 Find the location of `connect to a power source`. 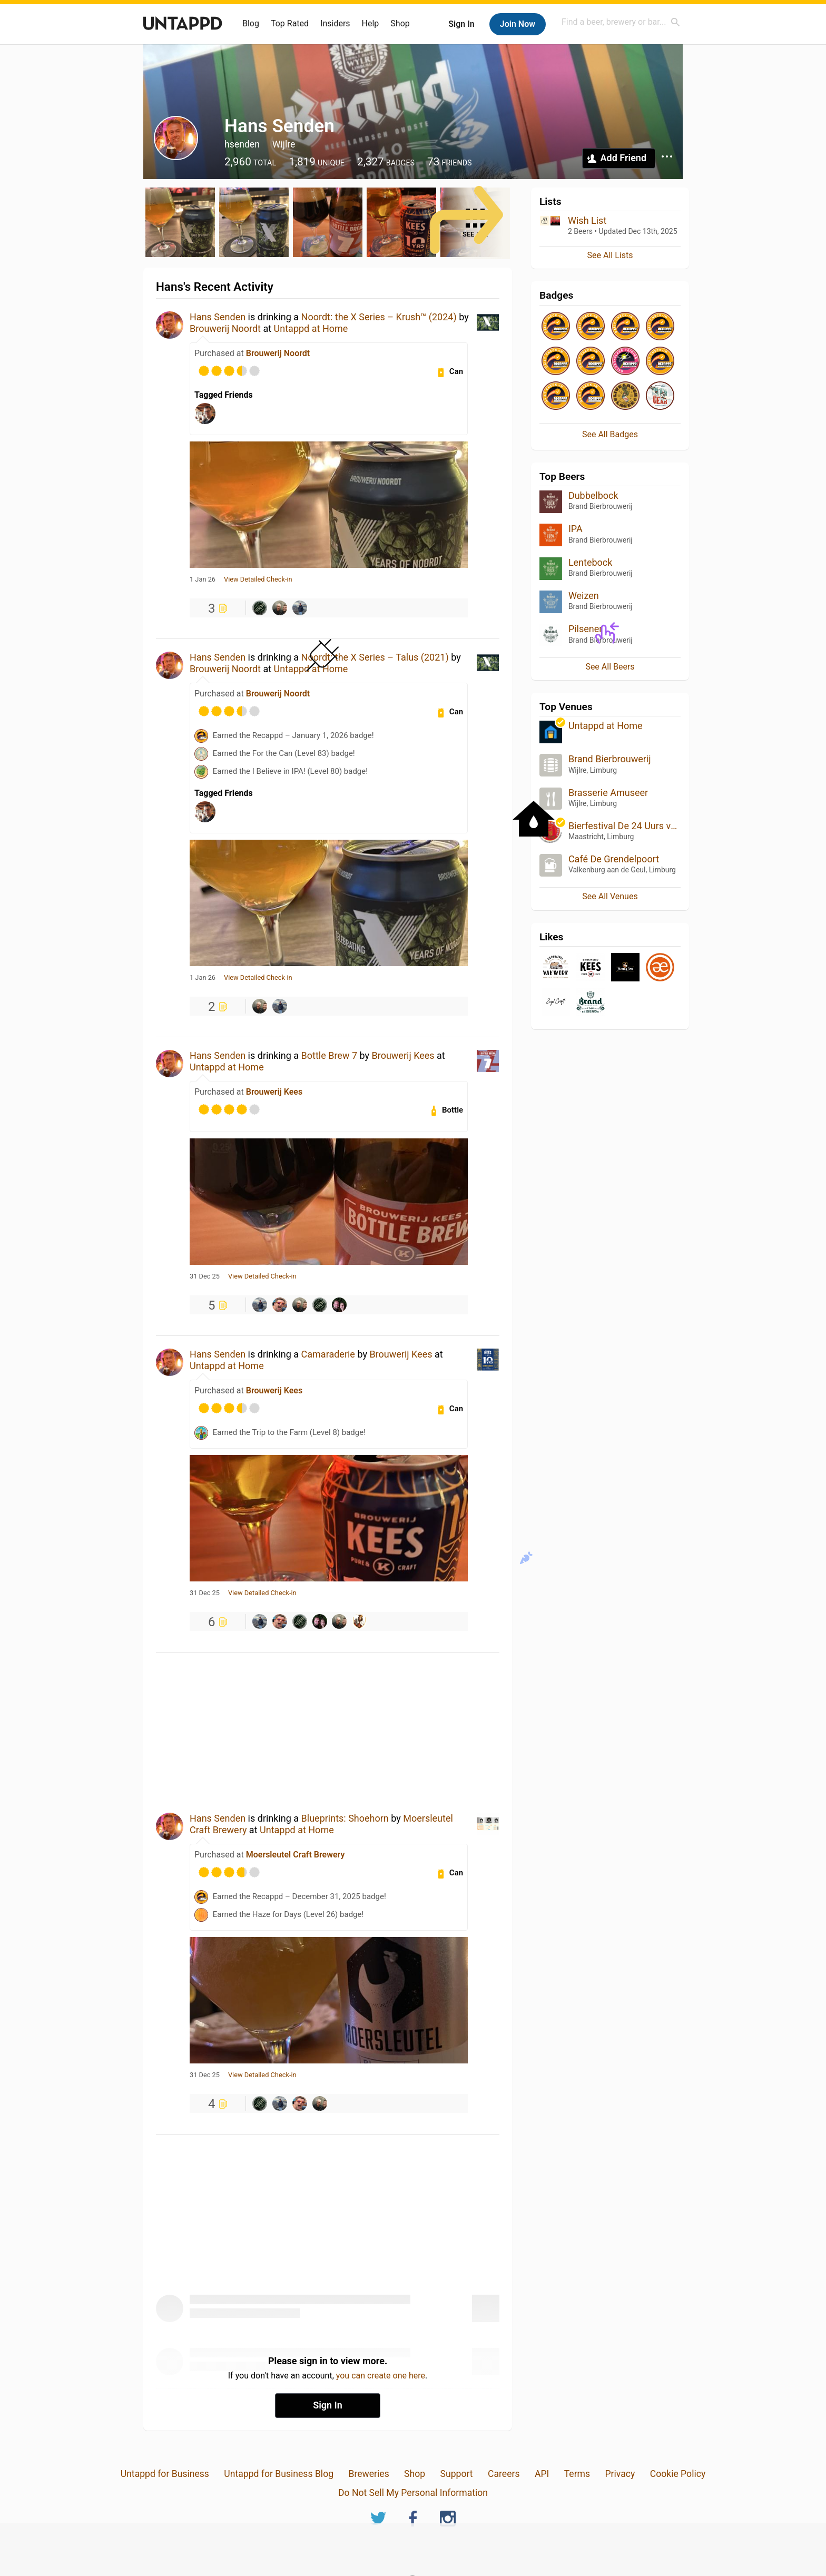

connect to a power source is located at coordinates (322, 656).